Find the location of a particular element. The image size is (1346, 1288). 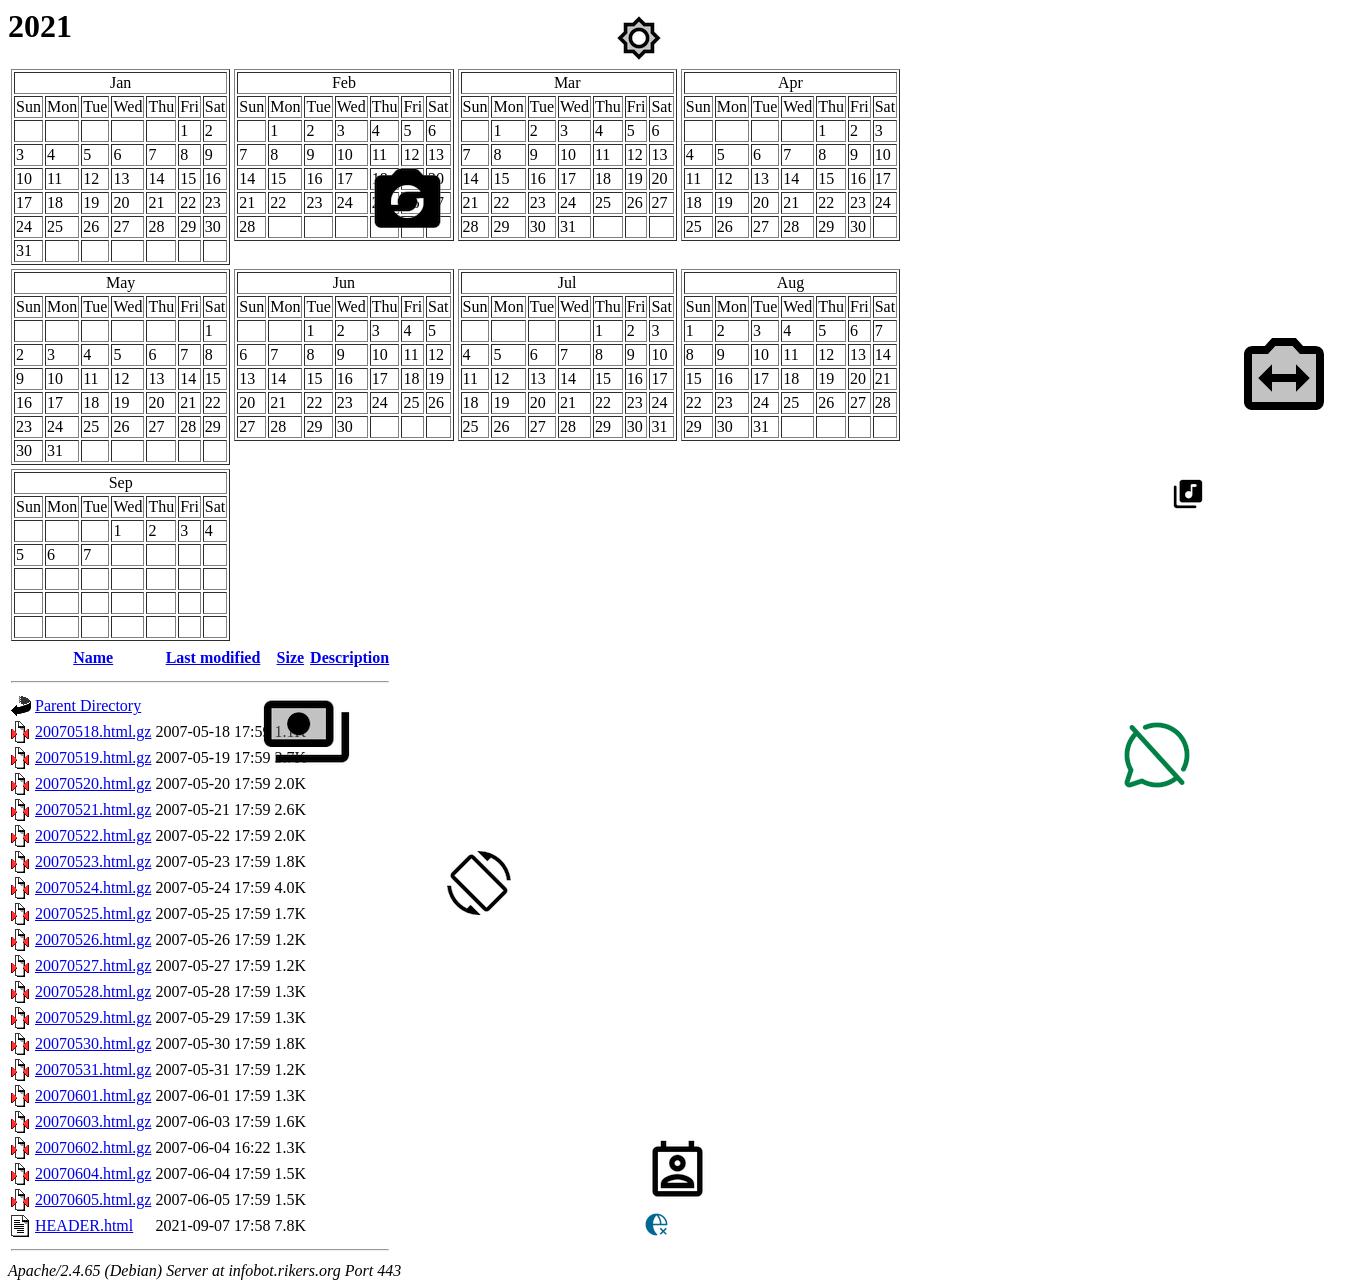

mute or disable chat notifications is located at coordinates (1157, 755).